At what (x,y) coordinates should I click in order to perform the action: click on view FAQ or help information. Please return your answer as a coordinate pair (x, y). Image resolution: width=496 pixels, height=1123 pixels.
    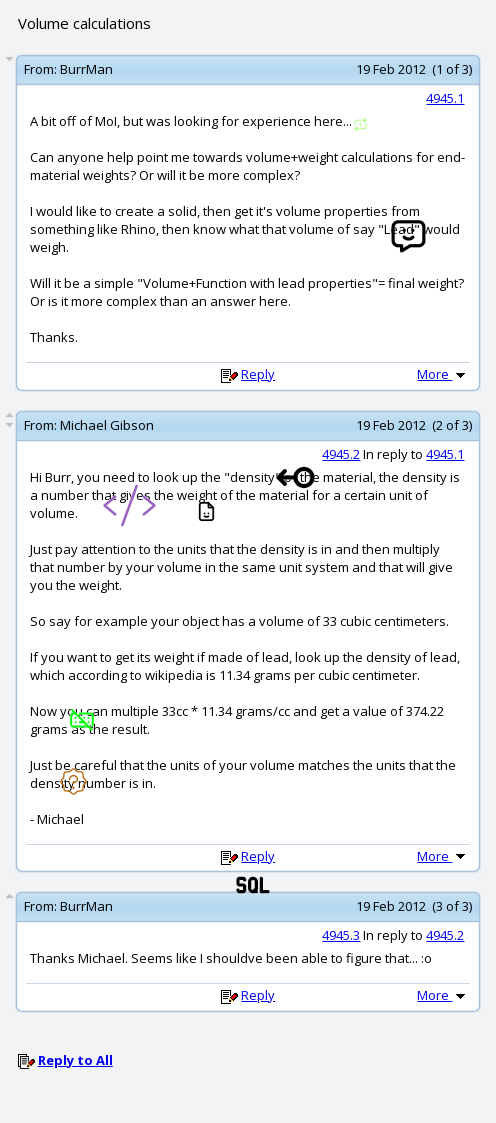
    Looking at the image, I should click on (73, 781).